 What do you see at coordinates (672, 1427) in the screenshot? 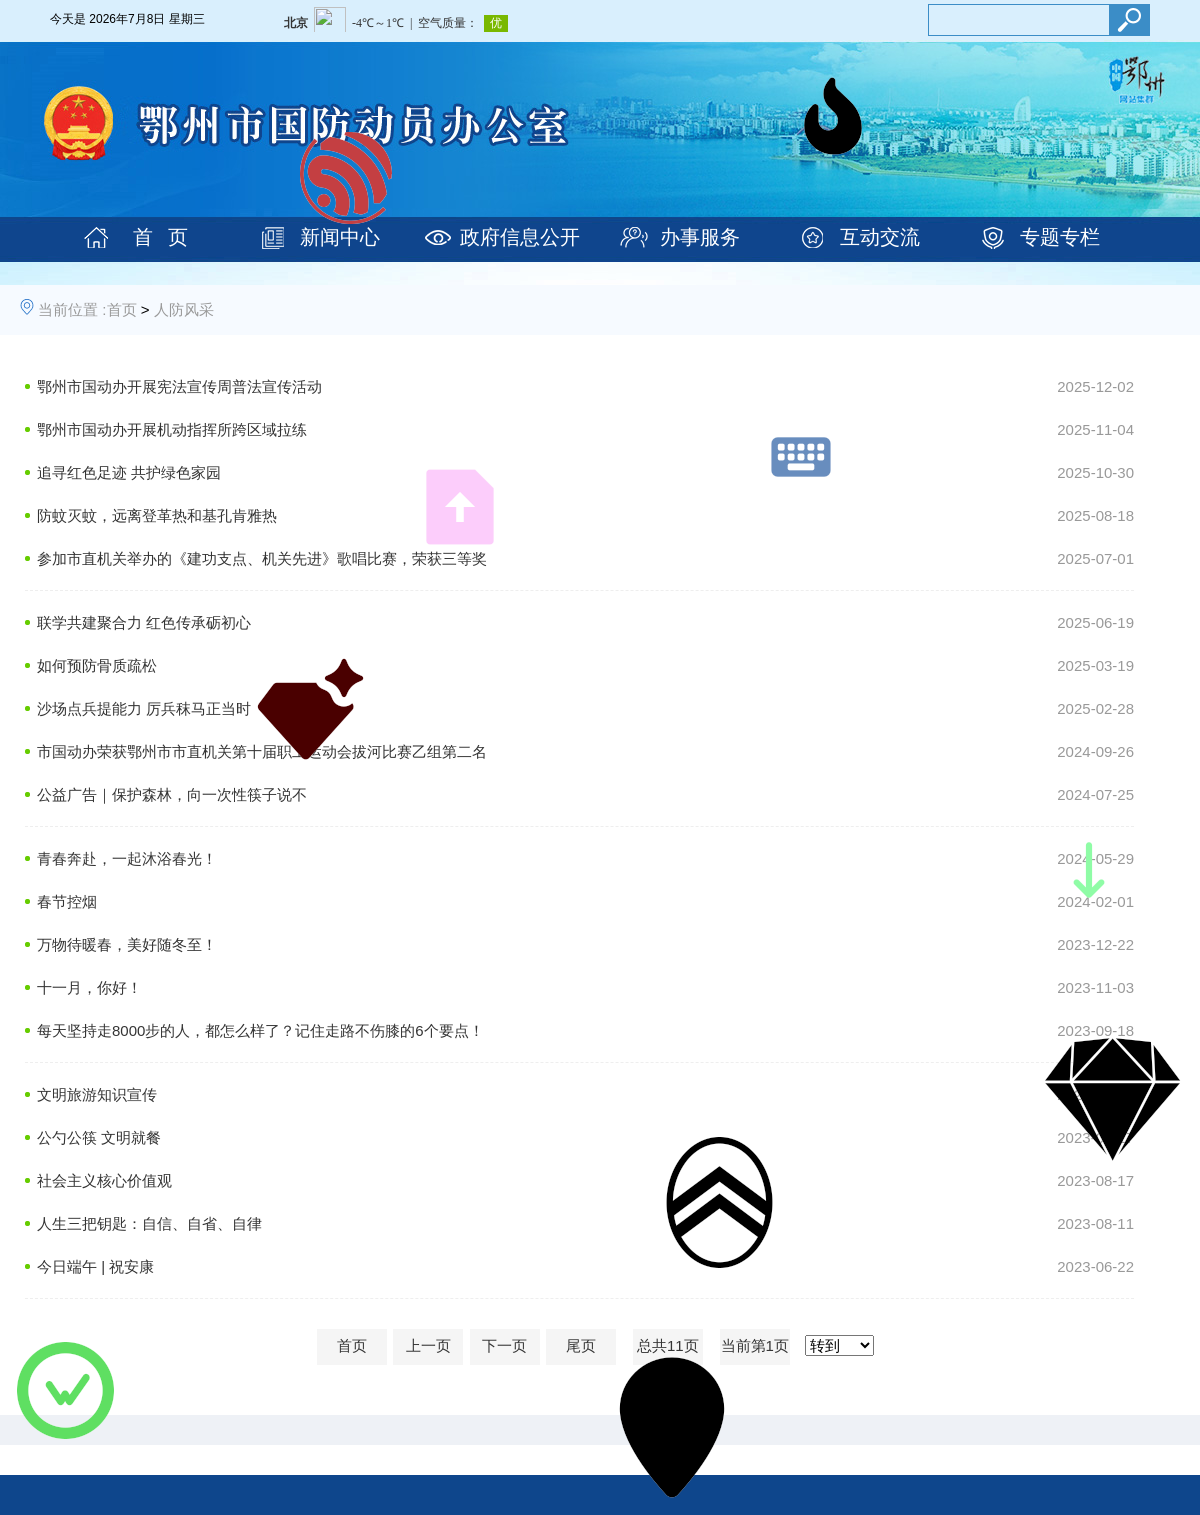
I see `view or set a location on the map` at bounding box center [672, 1427].